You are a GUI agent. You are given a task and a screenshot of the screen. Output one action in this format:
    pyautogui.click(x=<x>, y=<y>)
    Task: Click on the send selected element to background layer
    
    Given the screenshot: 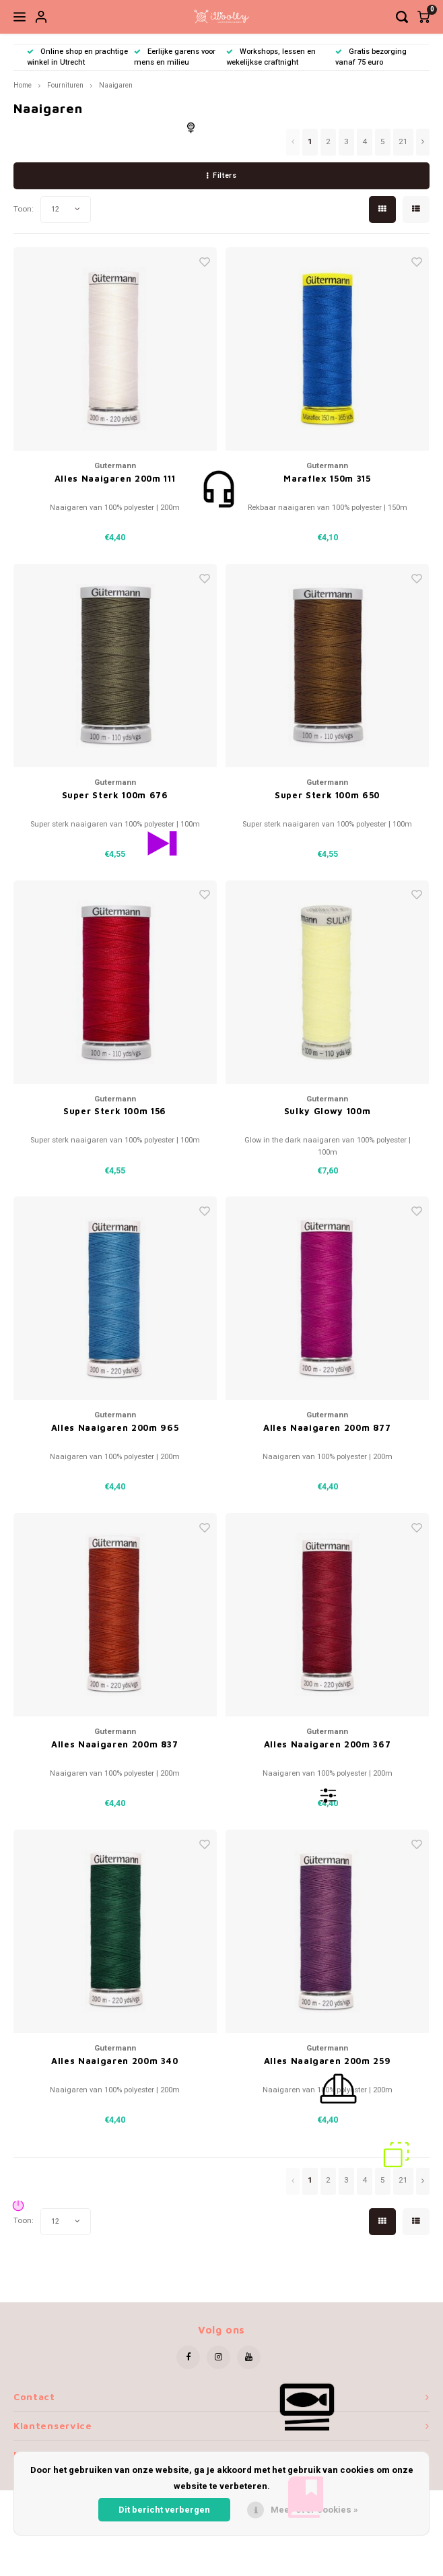 What is the action you would take?
    pyautogui.click(x=396, y=2154)
    